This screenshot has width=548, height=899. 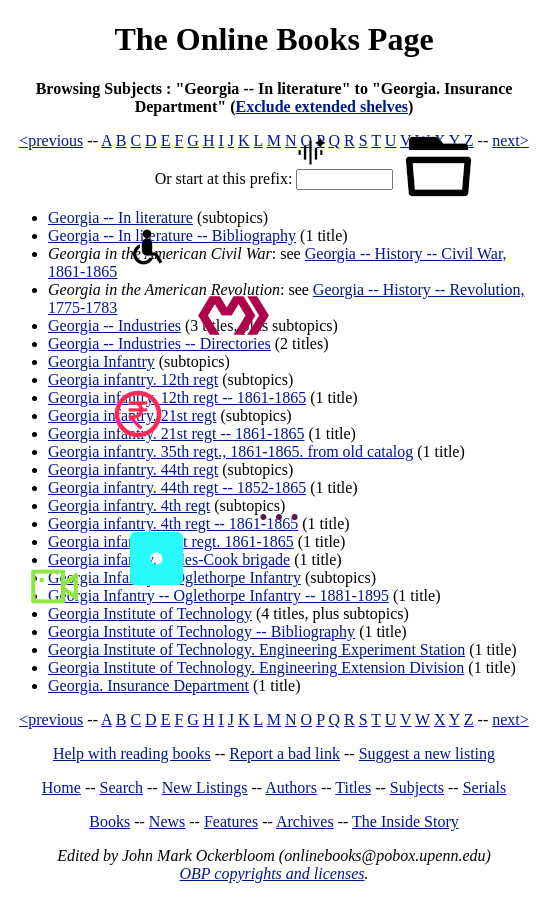 What do you see at coordinates (54, 586) in the screenshot?
I see `start recording a video` at bounding box center [54, 586].